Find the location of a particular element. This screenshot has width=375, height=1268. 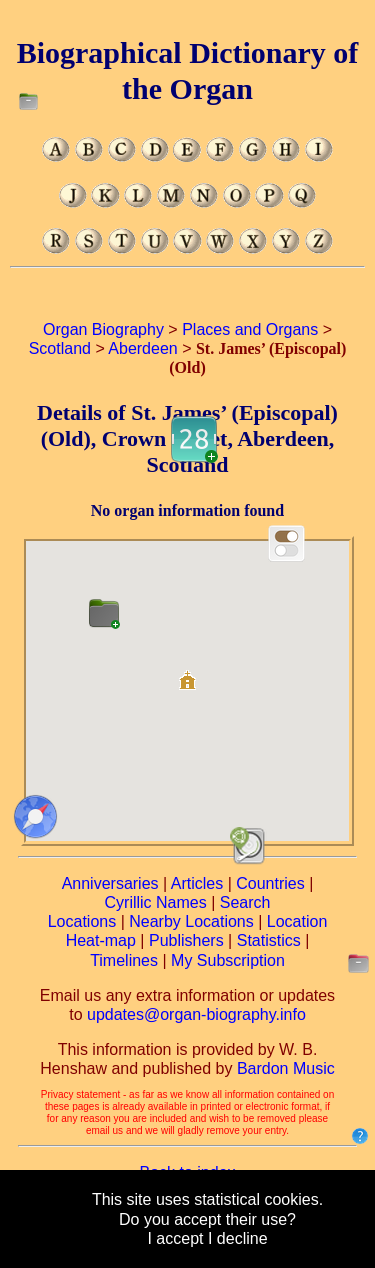

open gnome tweaks settings is located at coordinates (286, 543).